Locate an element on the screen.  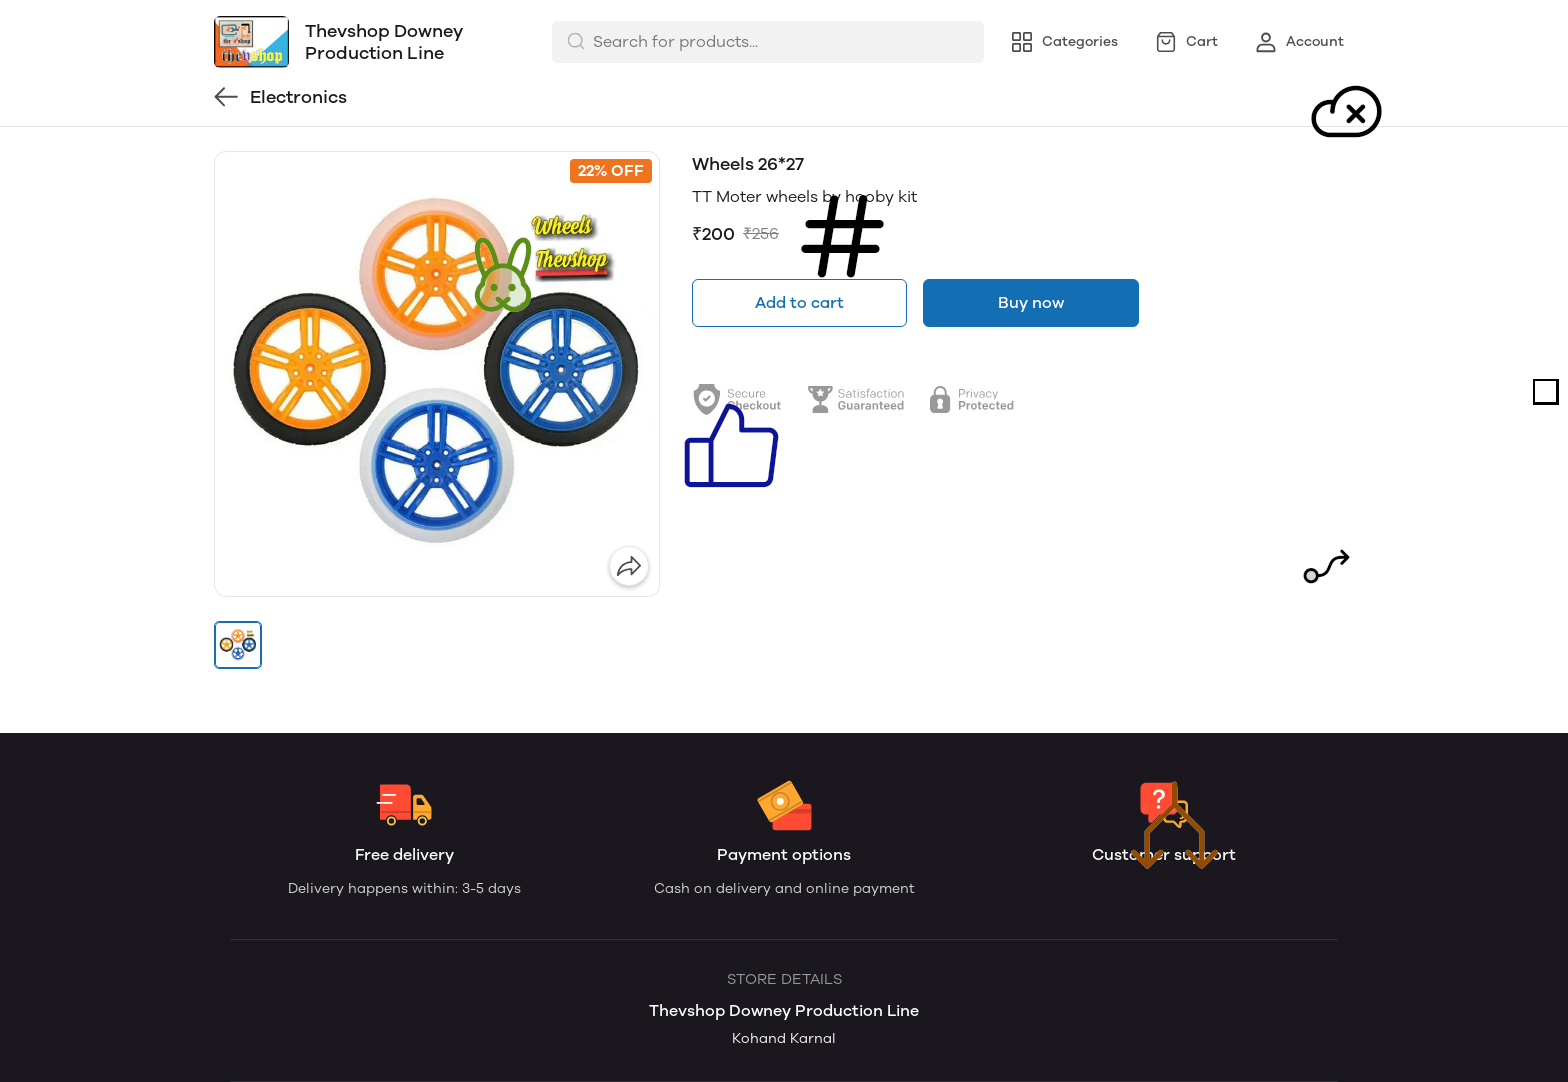
access a text channel in discord is located at coordinates (842, 236).